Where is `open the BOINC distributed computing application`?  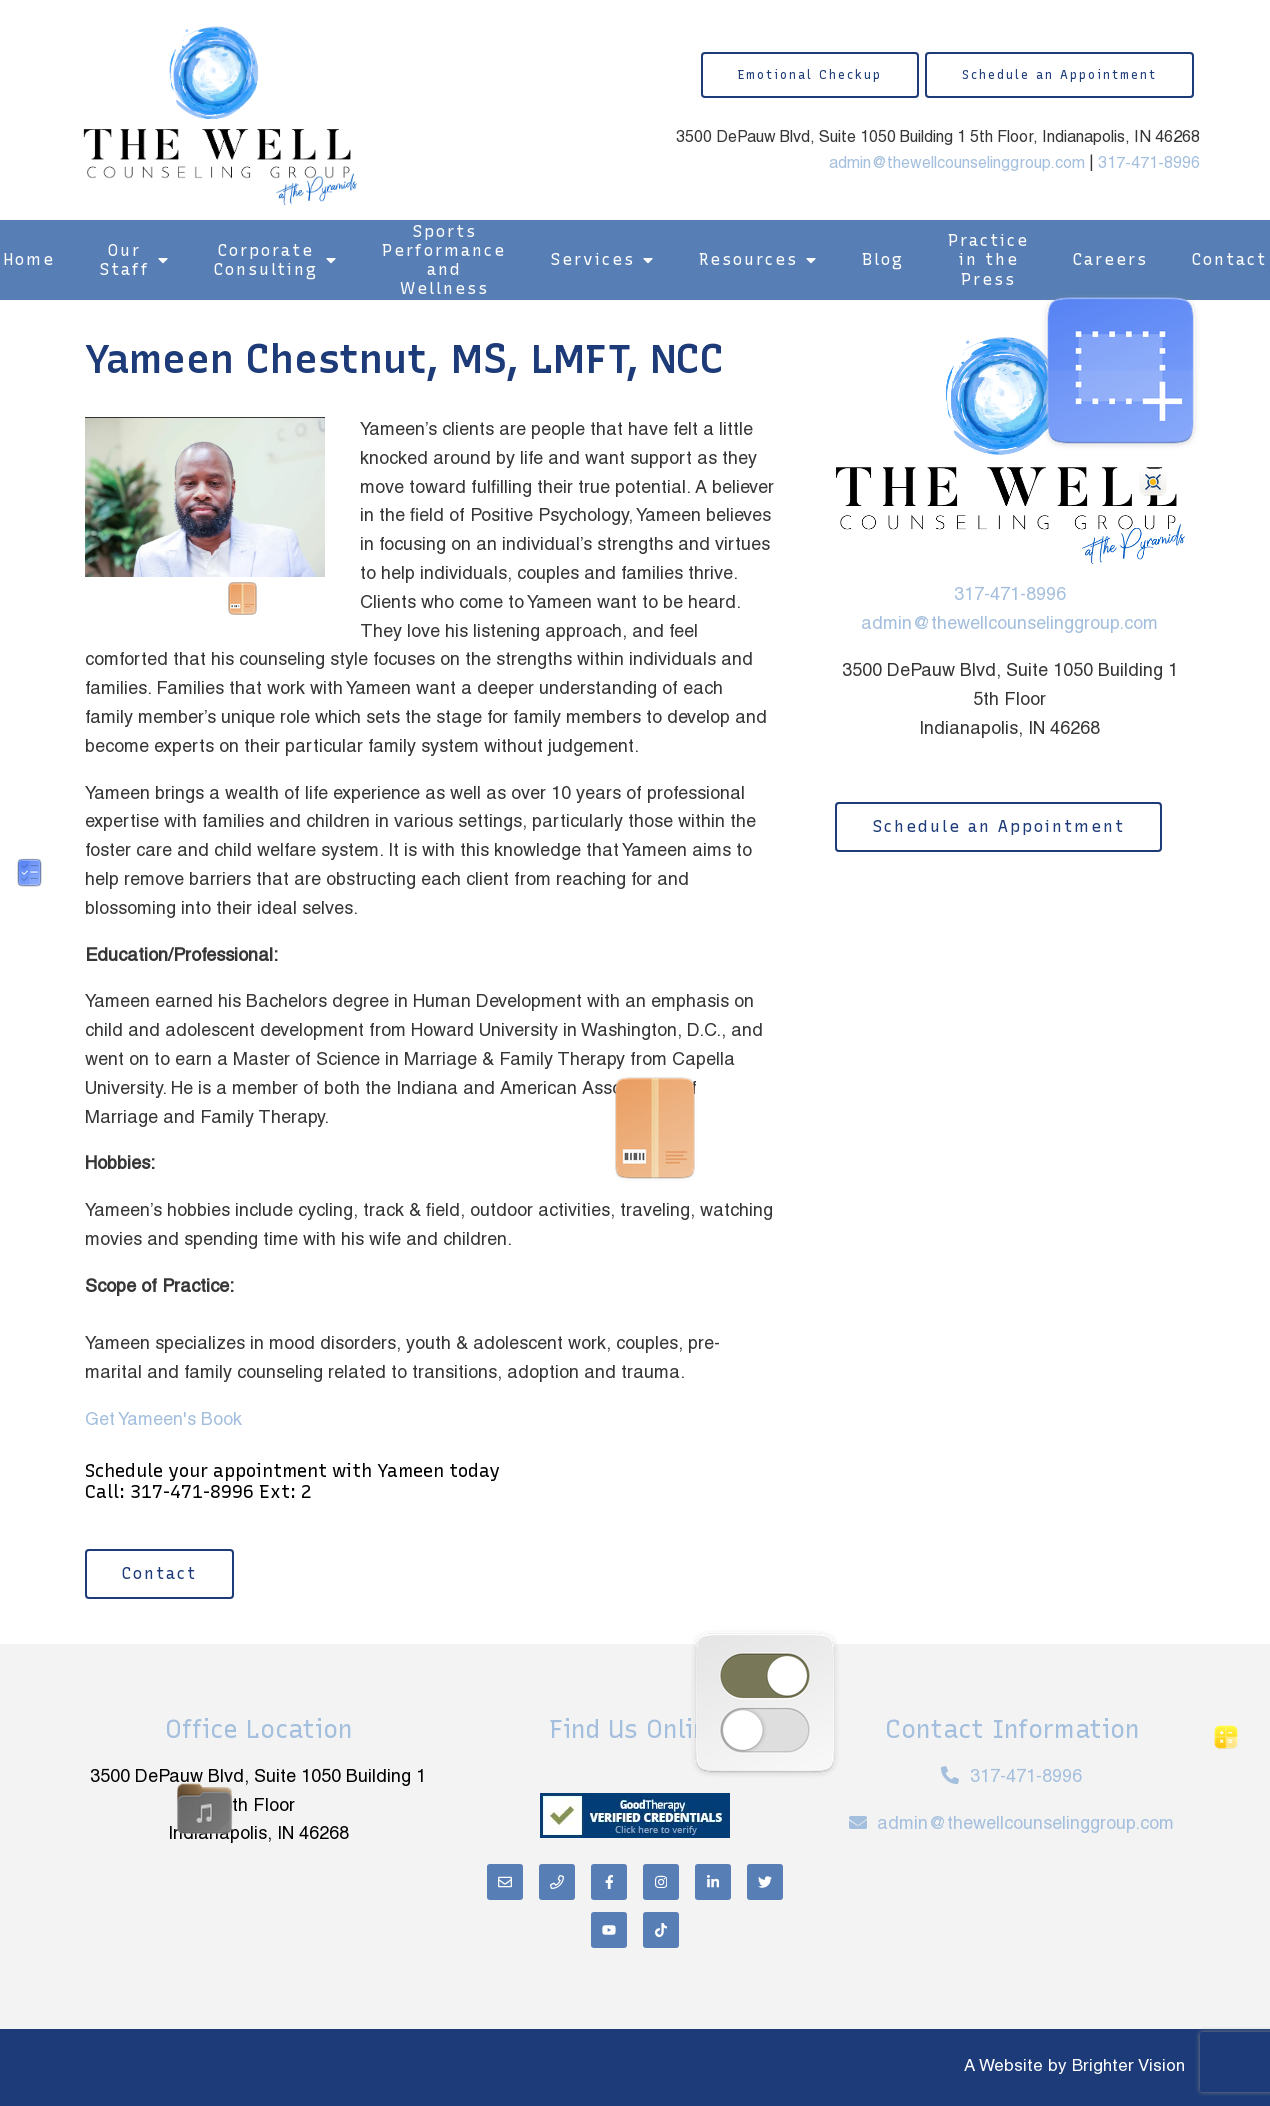
open the BOINC distributed computing application is located at coordinates (1153, 482).